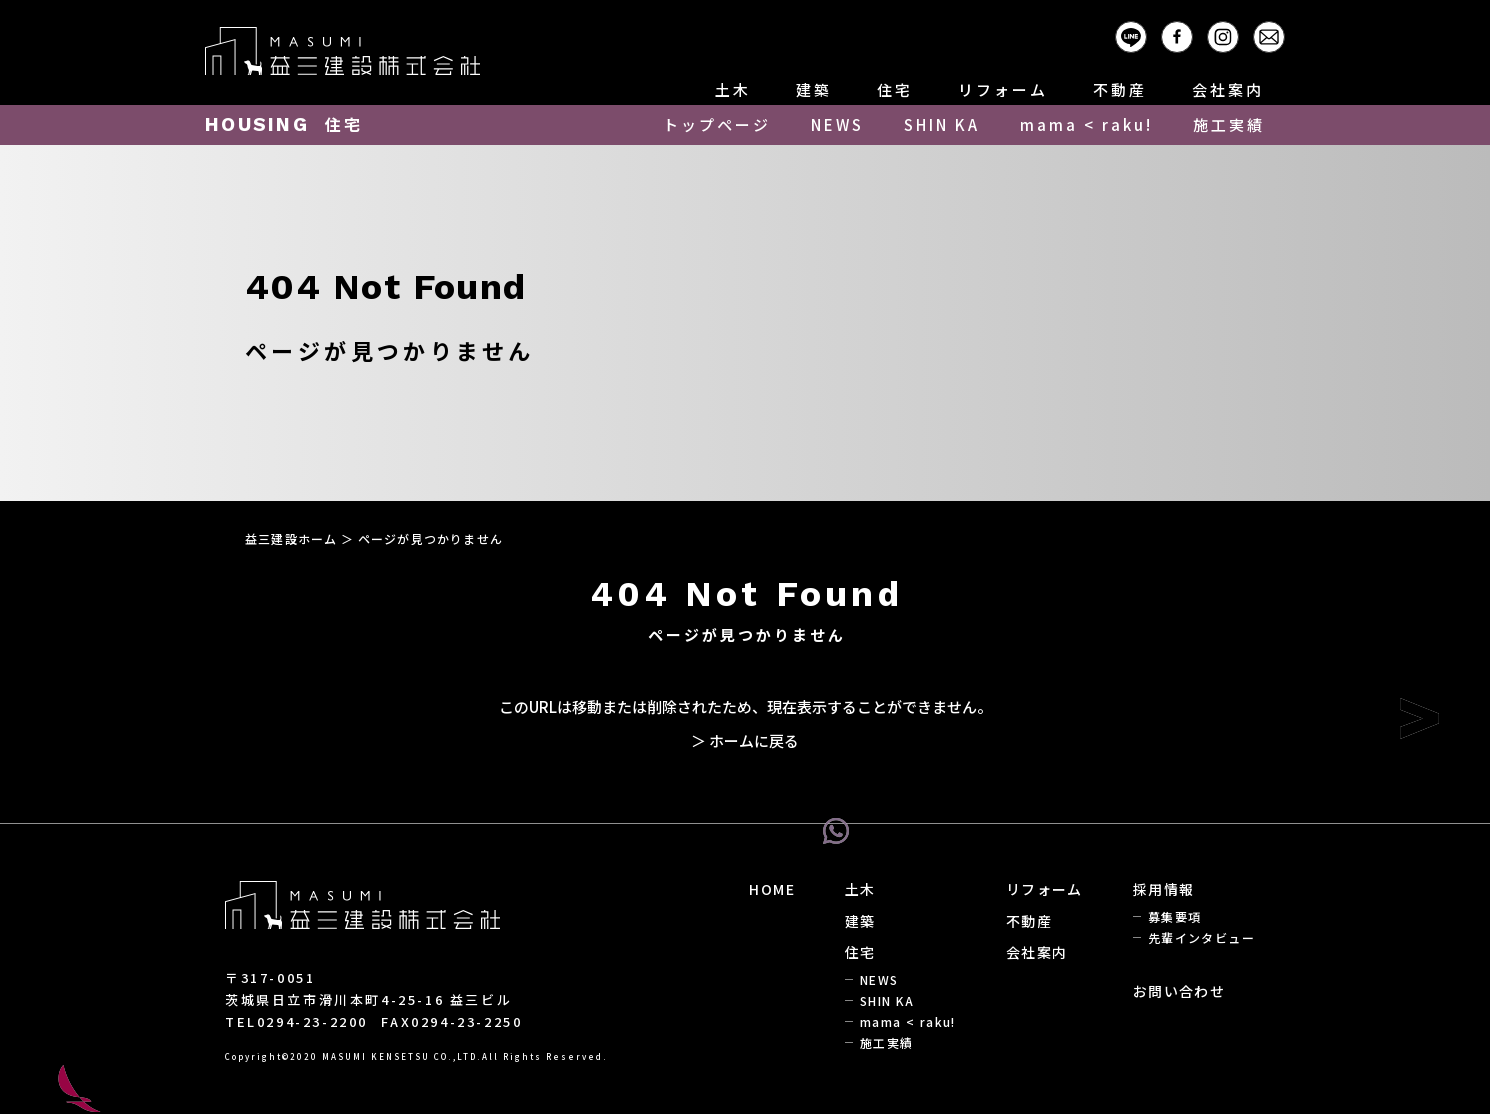  I want to click on avianca airline app or website, so click(79, 1088).